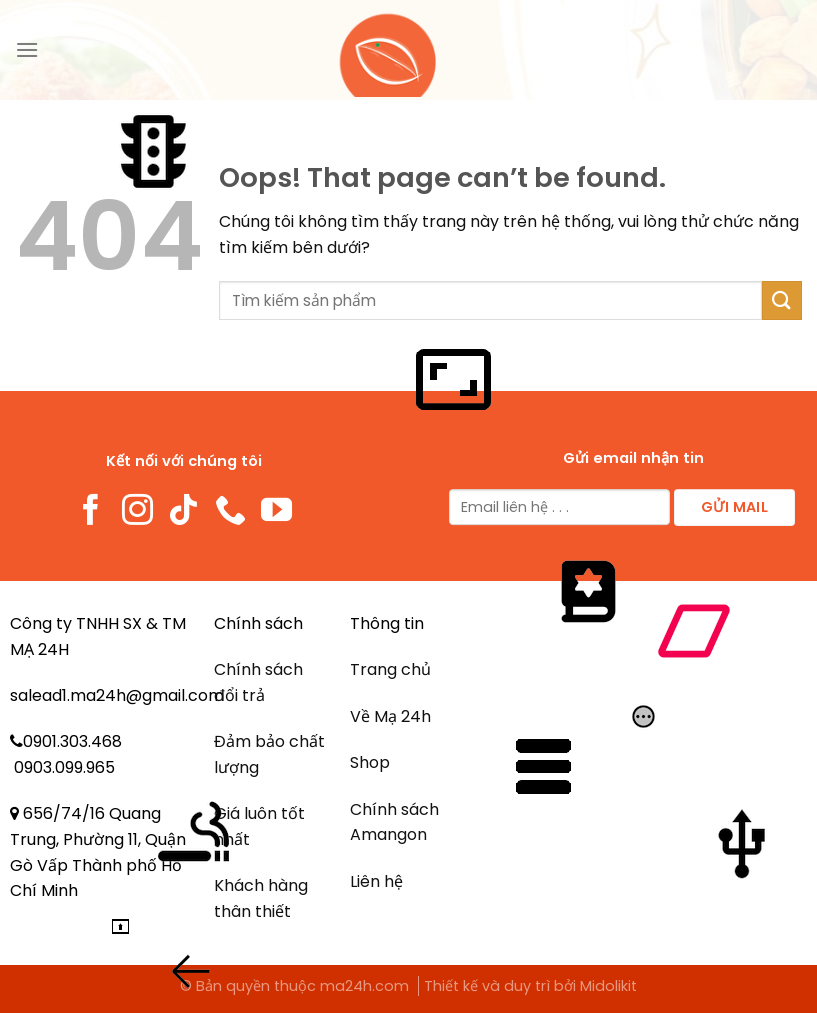  Describe the element at coordinates (543, 766) in the screenshot. I see `view data in row format` at that location.